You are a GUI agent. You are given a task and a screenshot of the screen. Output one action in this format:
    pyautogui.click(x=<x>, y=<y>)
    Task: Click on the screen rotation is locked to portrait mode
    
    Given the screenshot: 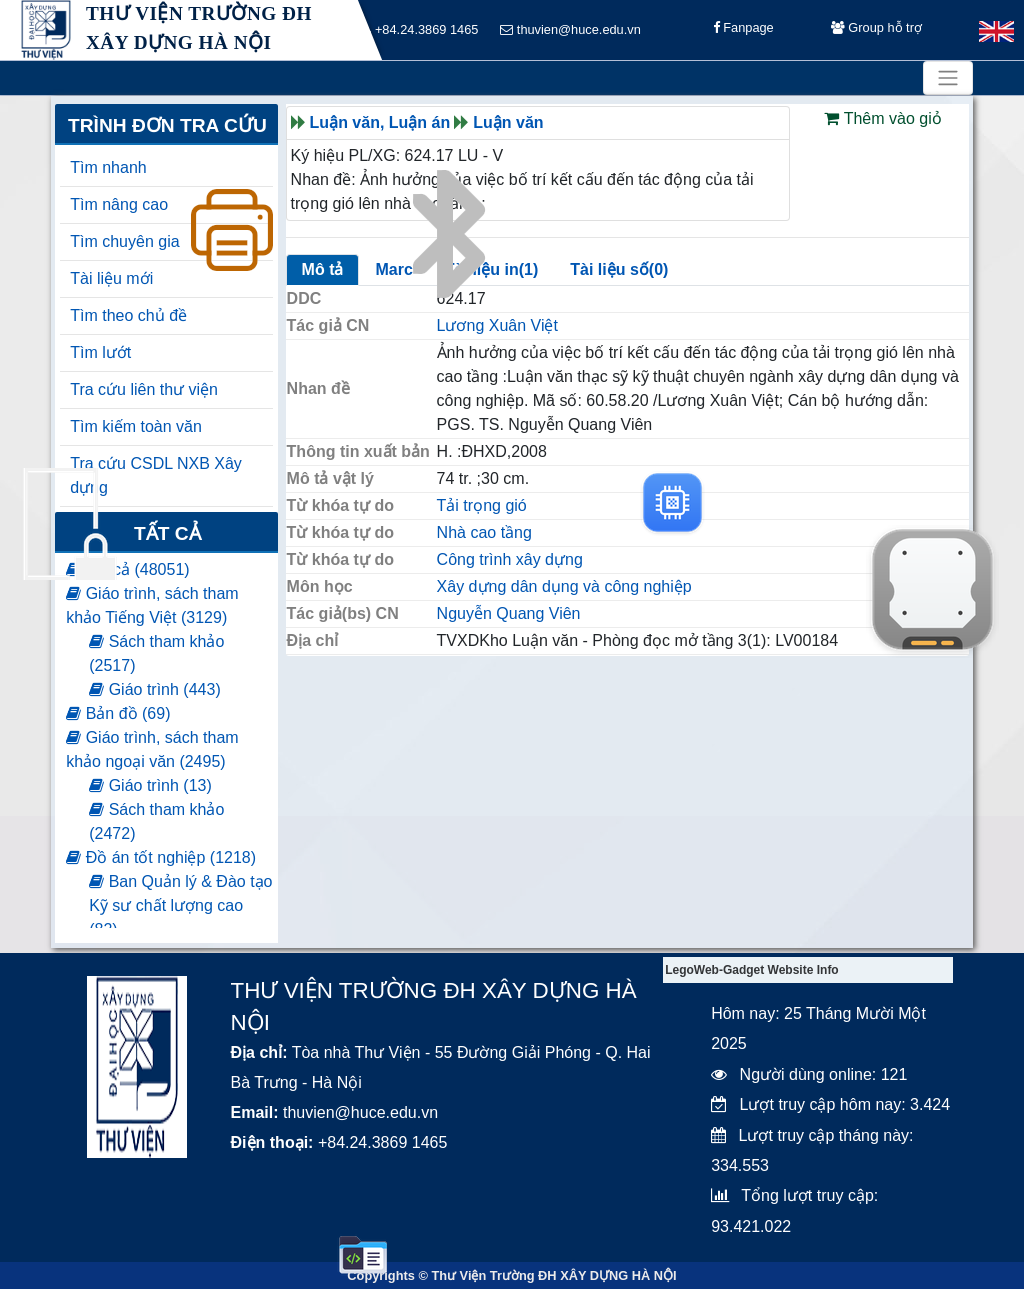 What is the action you would take?
    pyautogui.click(x=70, y=524)
    